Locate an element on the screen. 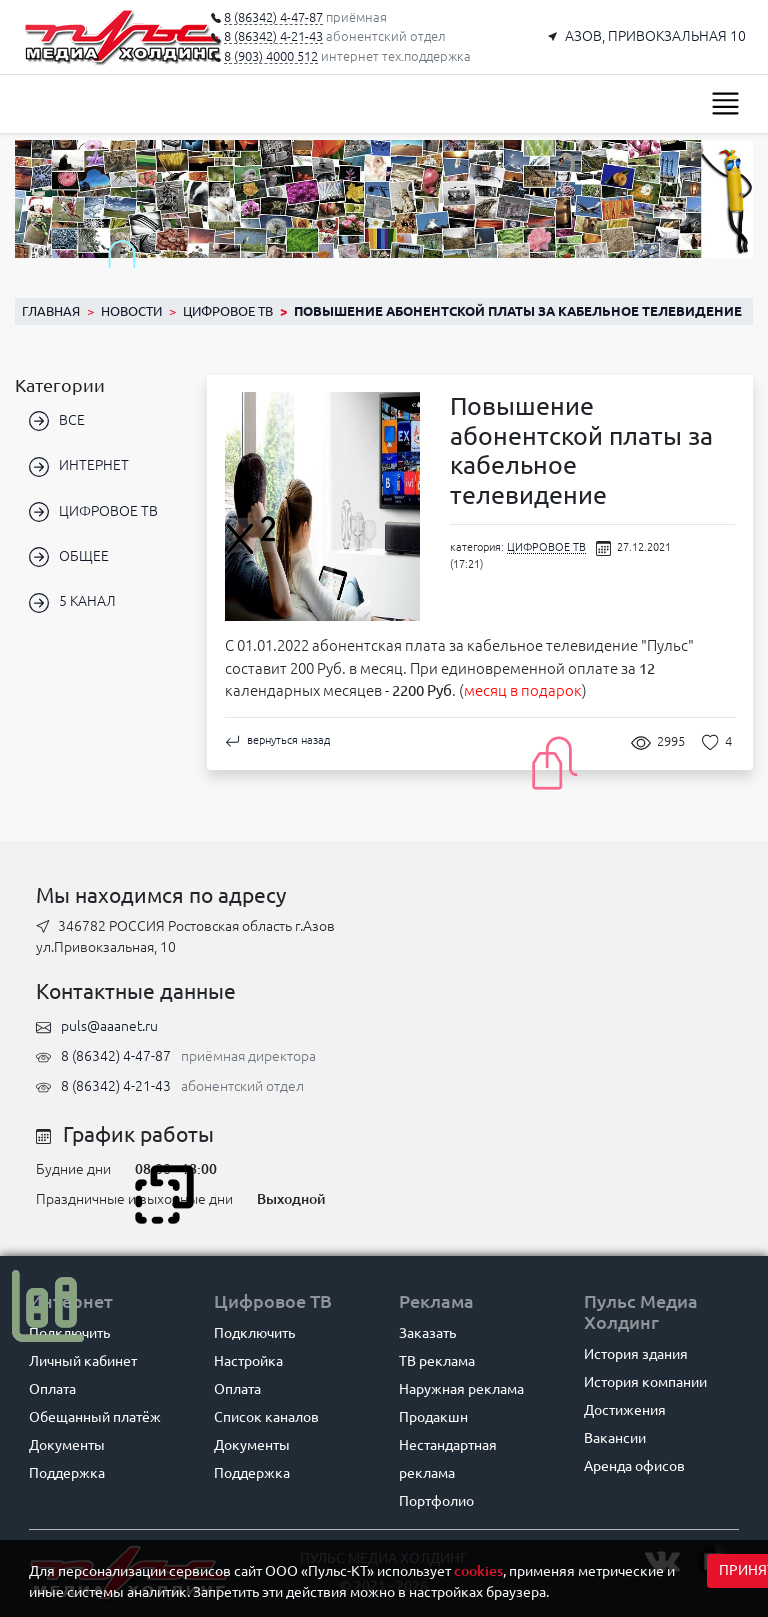 The image size is (768, 1617). view stacked column chart data is located at coordinates (48, 1306).